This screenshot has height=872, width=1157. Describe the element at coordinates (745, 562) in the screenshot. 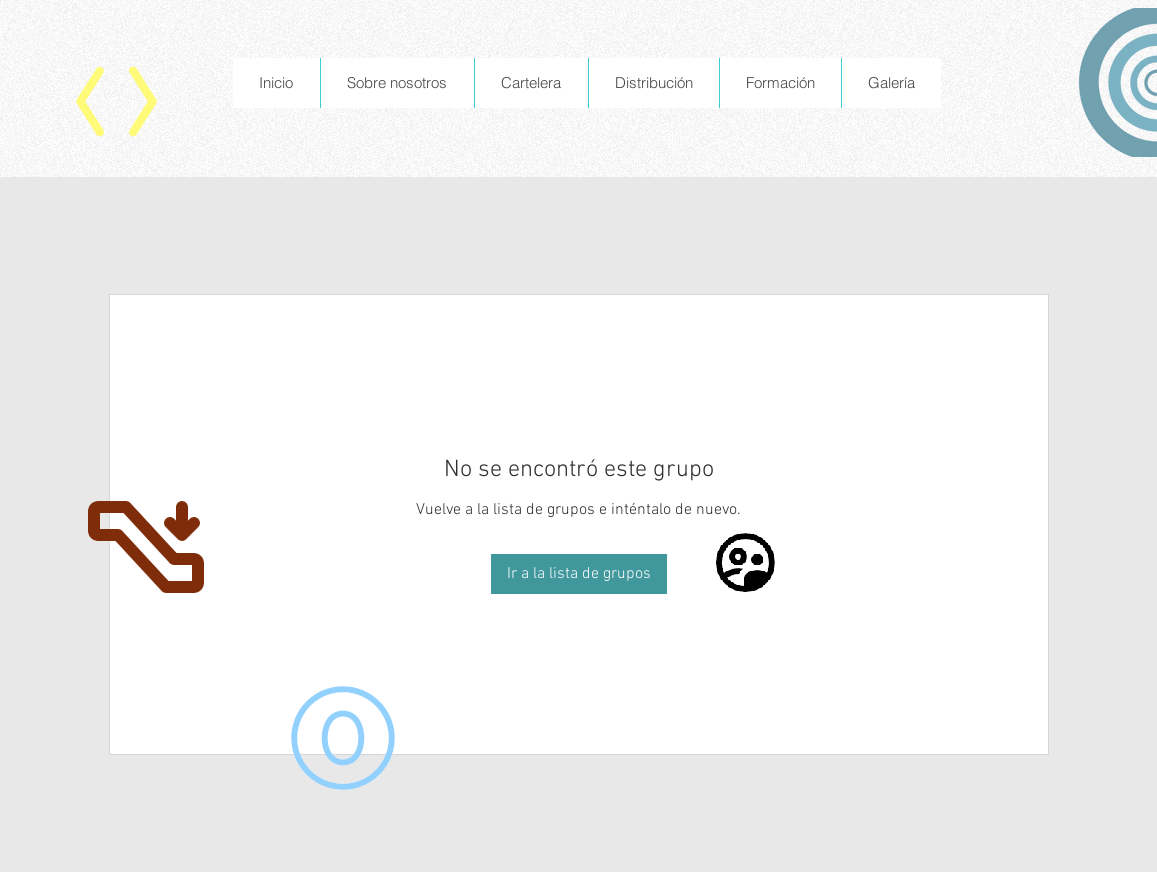

I see `view supervised or managed user accounts` at that location.